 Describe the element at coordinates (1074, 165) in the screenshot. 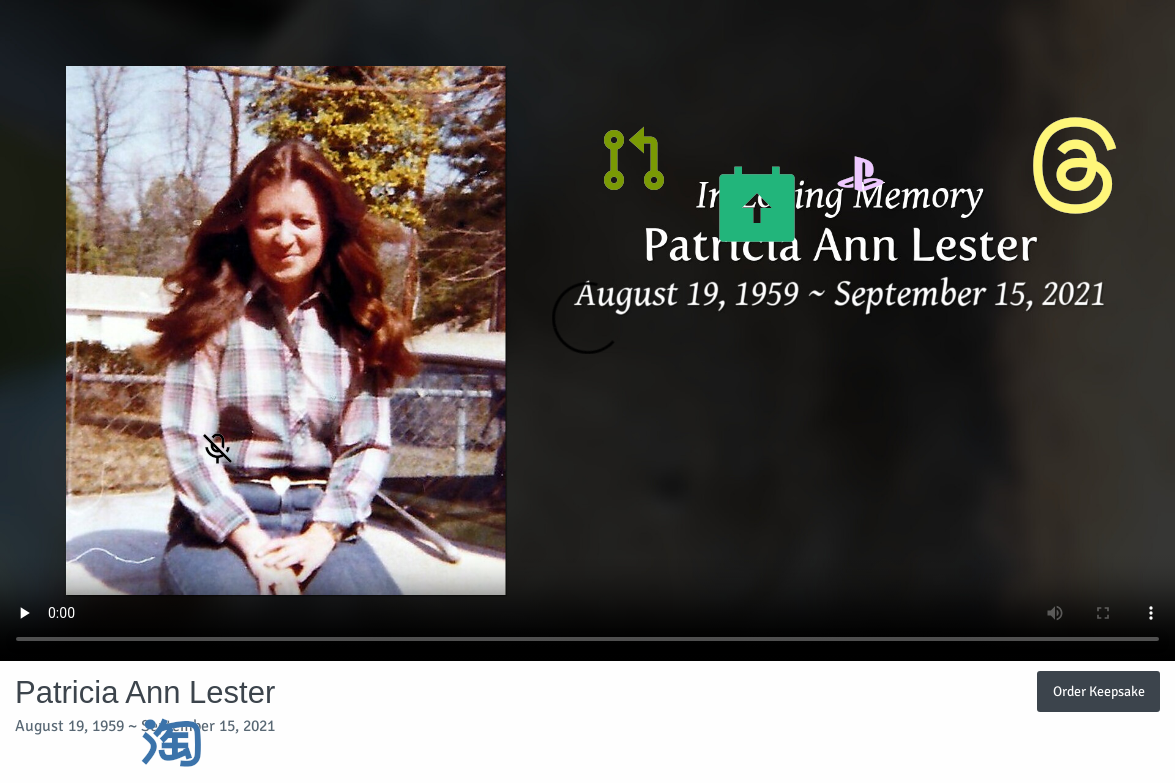

I see `open the Threads app` at that location.